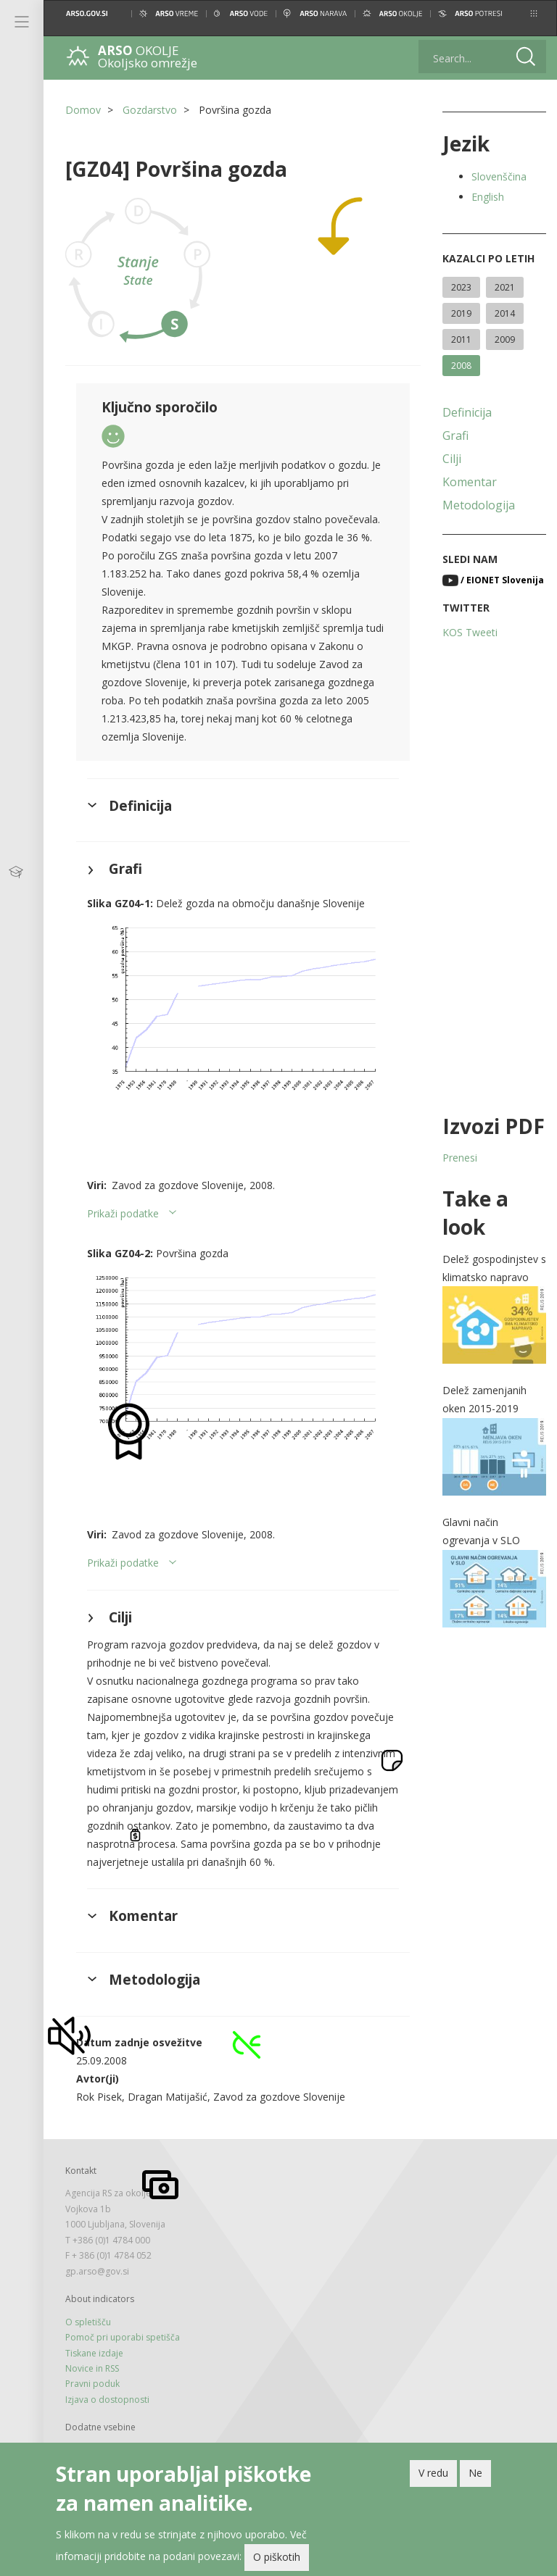 The width and height of the screenshot is (557, 2576). Describe the element at coordinates (392, 1760) in the screenshot. I see `add a sticker to your message` at that location.